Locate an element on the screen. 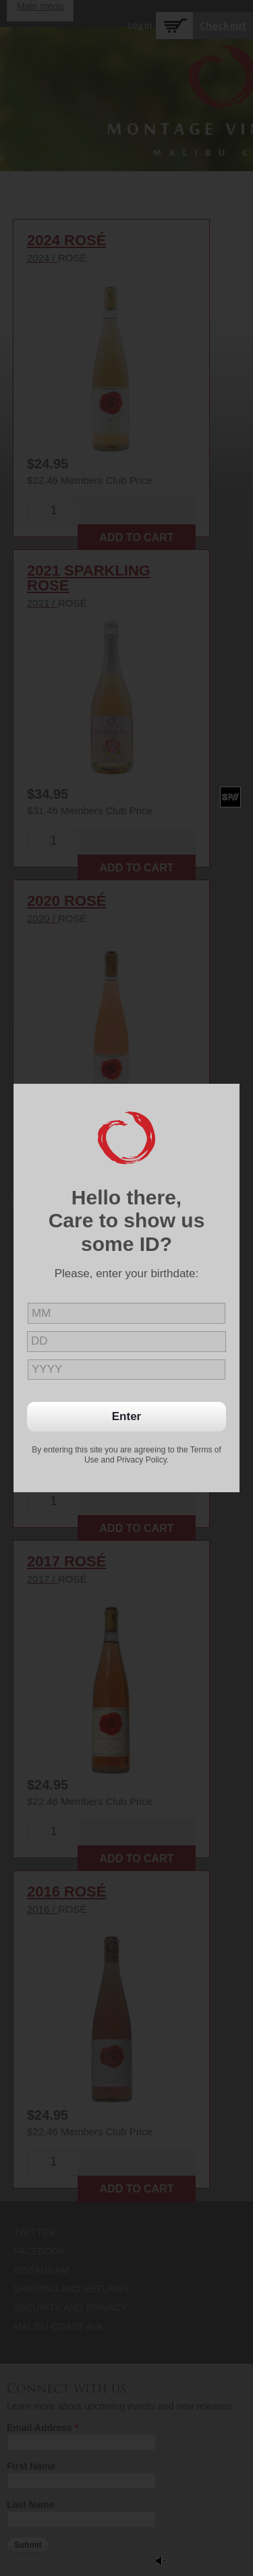 This screenshot has width=253, height=2576. mute audio or sound is located at coordinates (161, 2560).